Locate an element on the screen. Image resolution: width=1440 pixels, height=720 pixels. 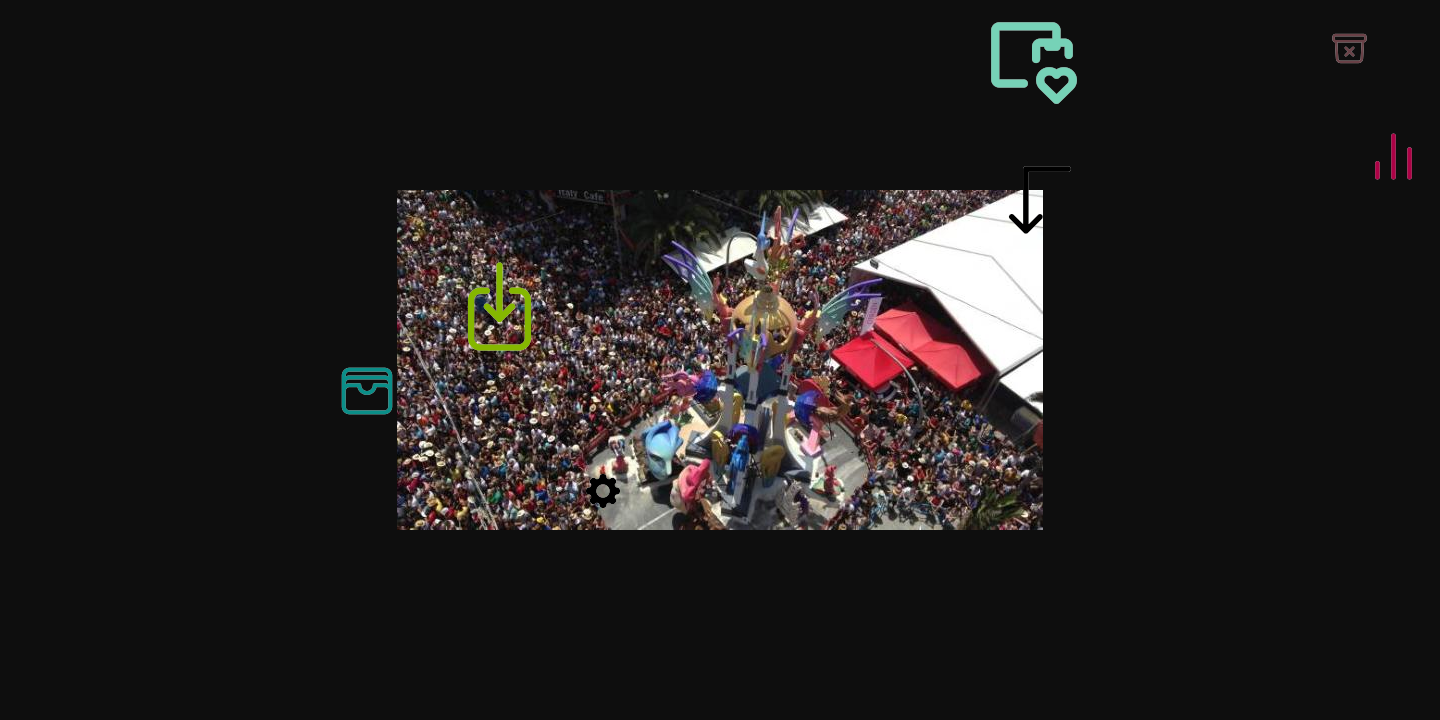
view bar chart or statistics is located at coordinates (1393, 156).